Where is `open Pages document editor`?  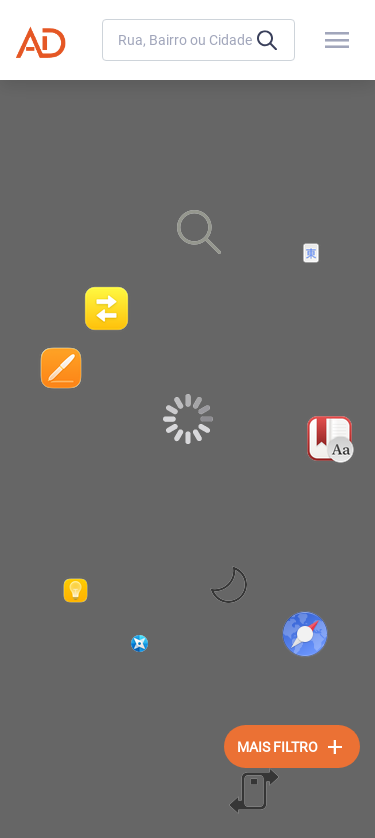
open Pages document editor is located at coordinates (61, 368).